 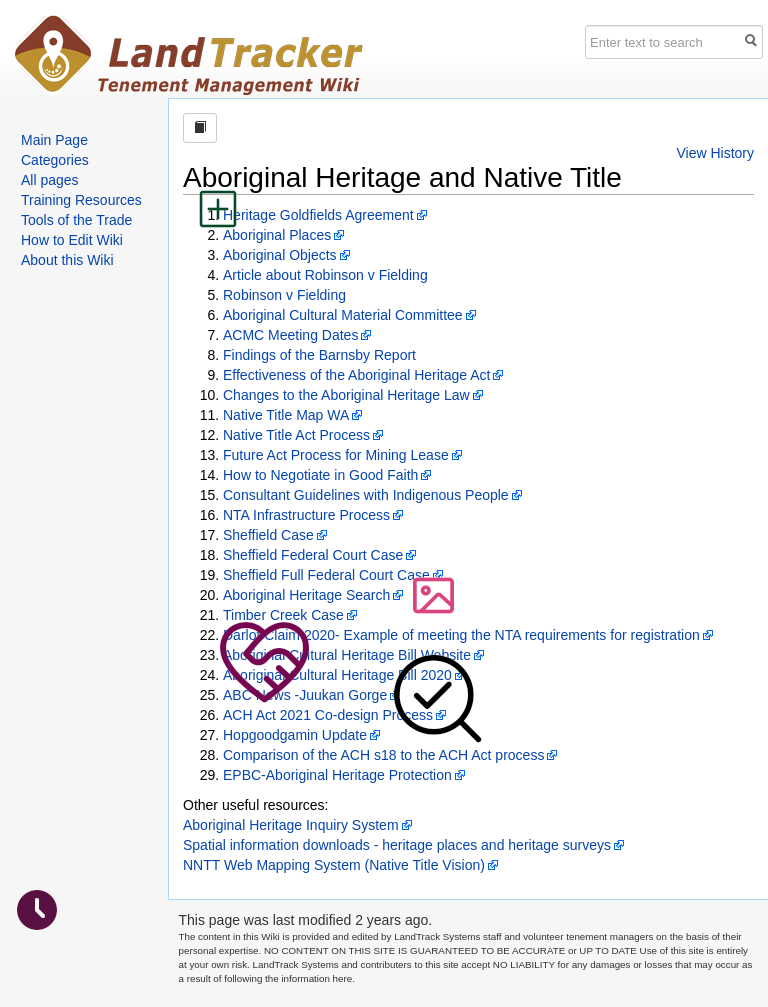 I want to click on view time or clock settings, so click(x=37, y=910).